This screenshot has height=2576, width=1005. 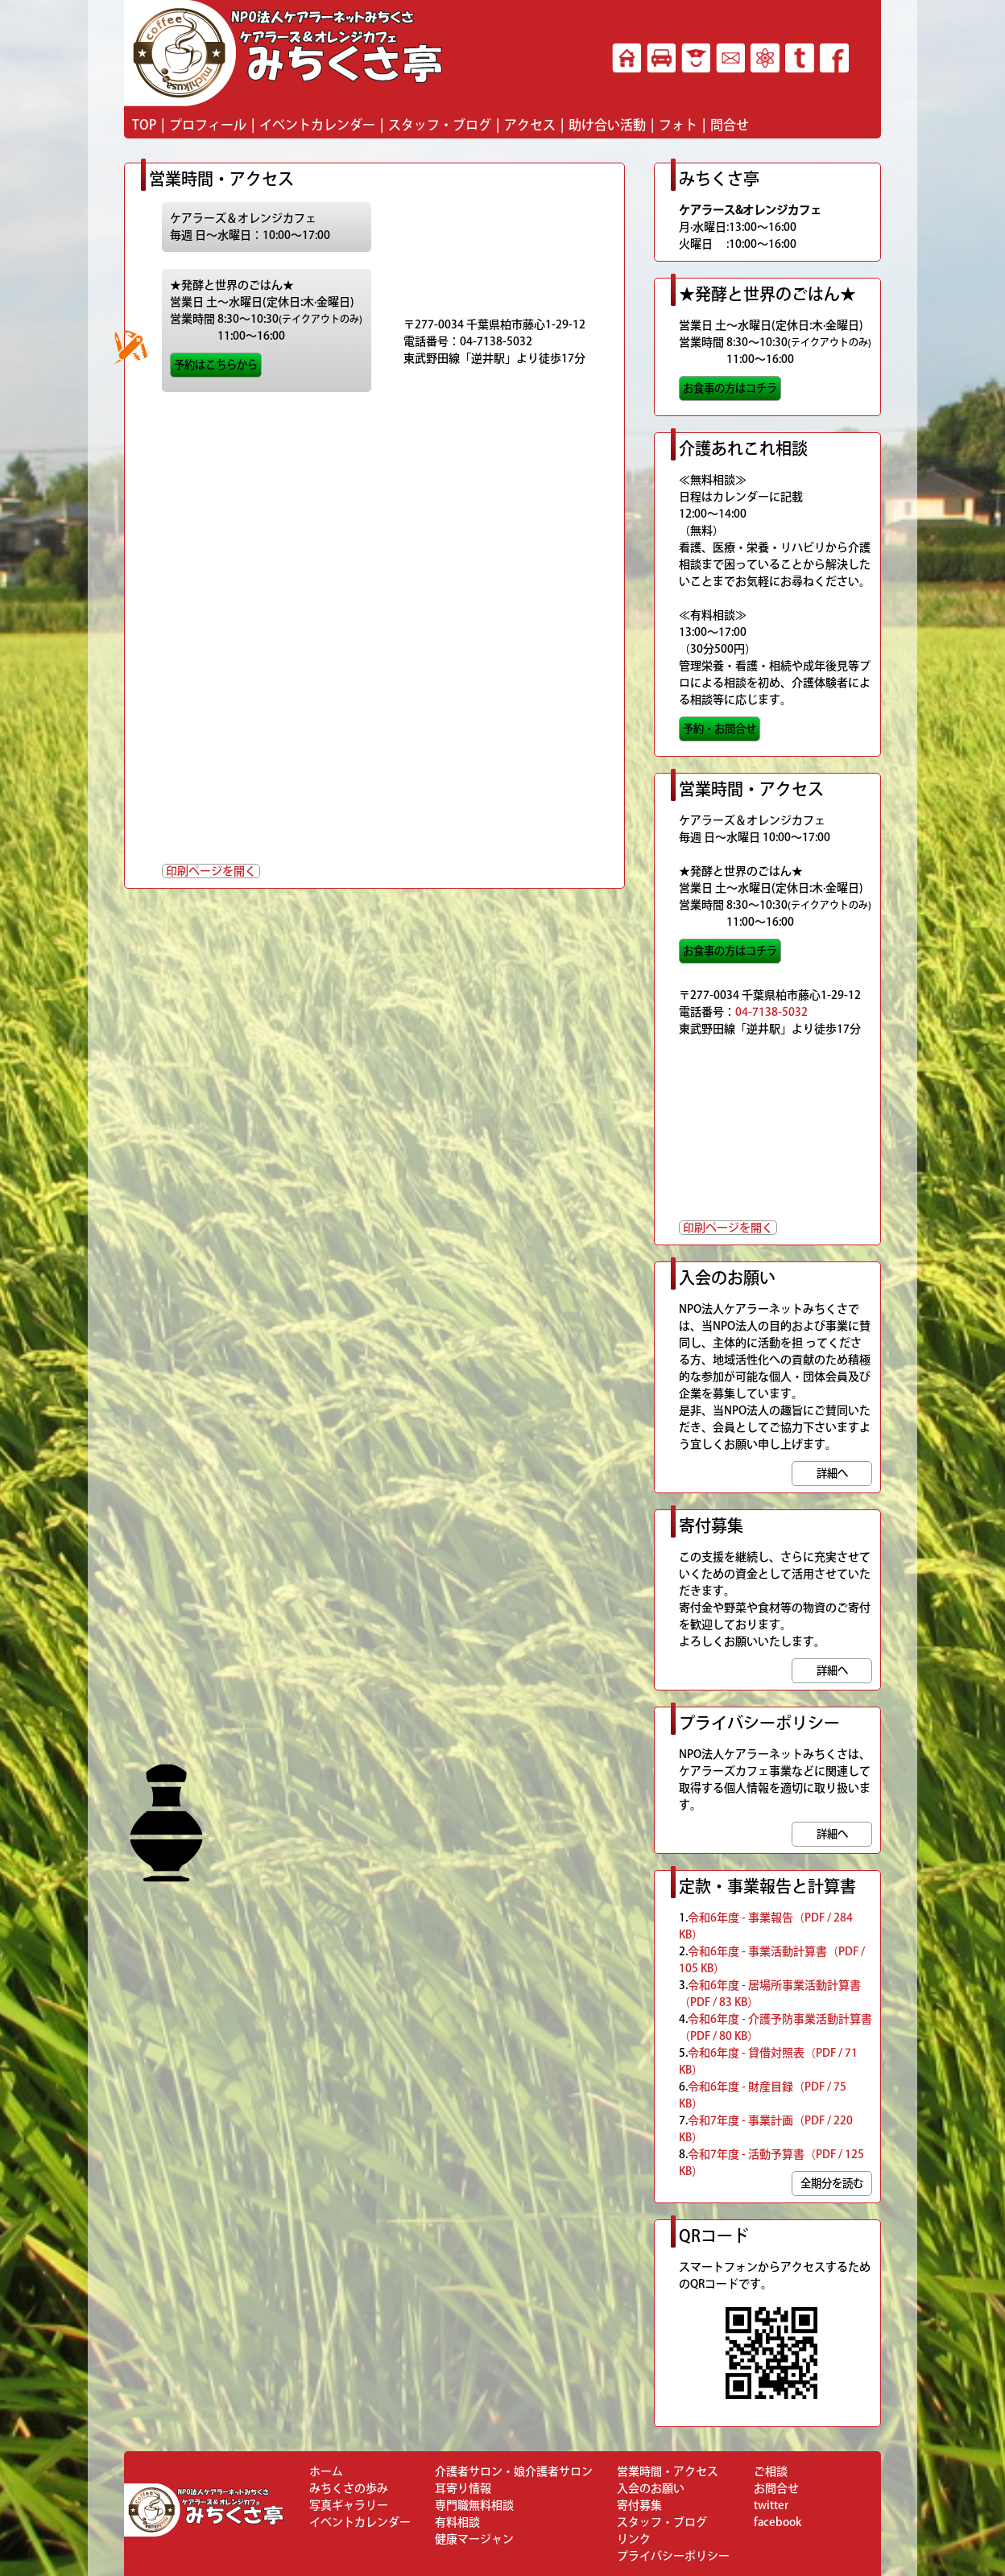 I want to click on view pottery or ceramics collection, so click(x=166, y=1823).